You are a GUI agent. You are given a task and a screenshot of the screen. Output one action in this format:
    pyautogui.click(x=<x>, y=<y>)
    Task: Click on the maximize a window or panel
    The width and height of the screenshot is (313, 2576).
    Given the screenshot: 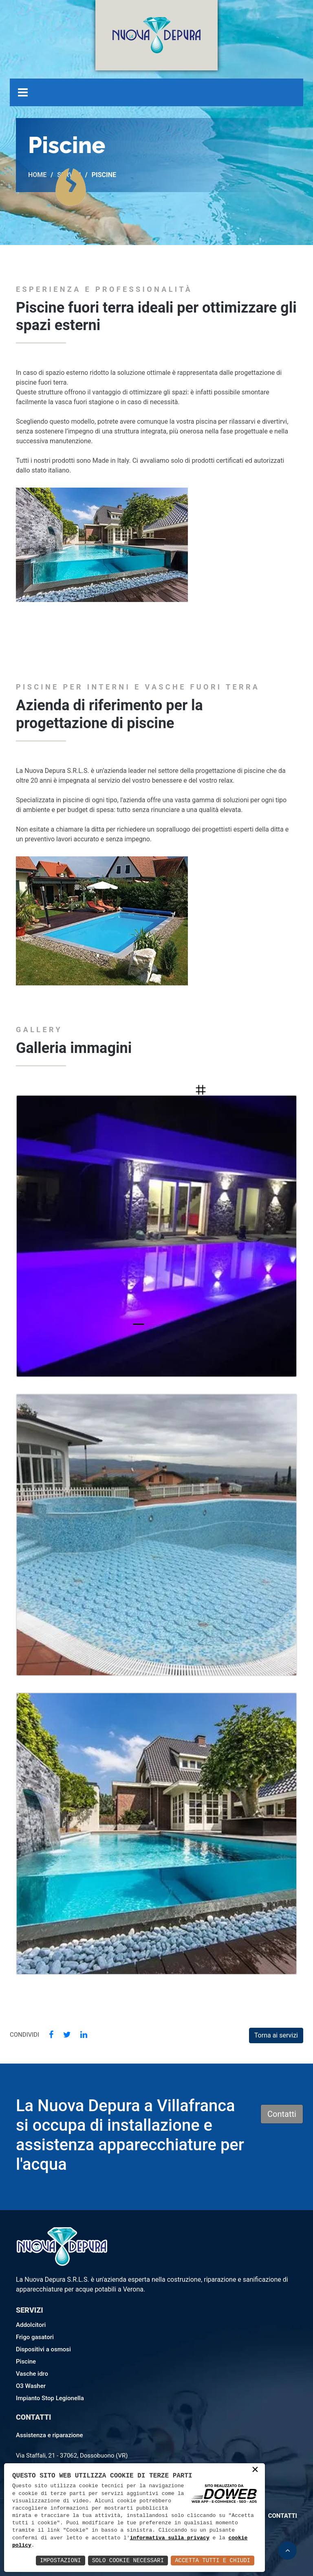 What is the action you would take?
    pyautogui.click(x=139, y=1329)
    